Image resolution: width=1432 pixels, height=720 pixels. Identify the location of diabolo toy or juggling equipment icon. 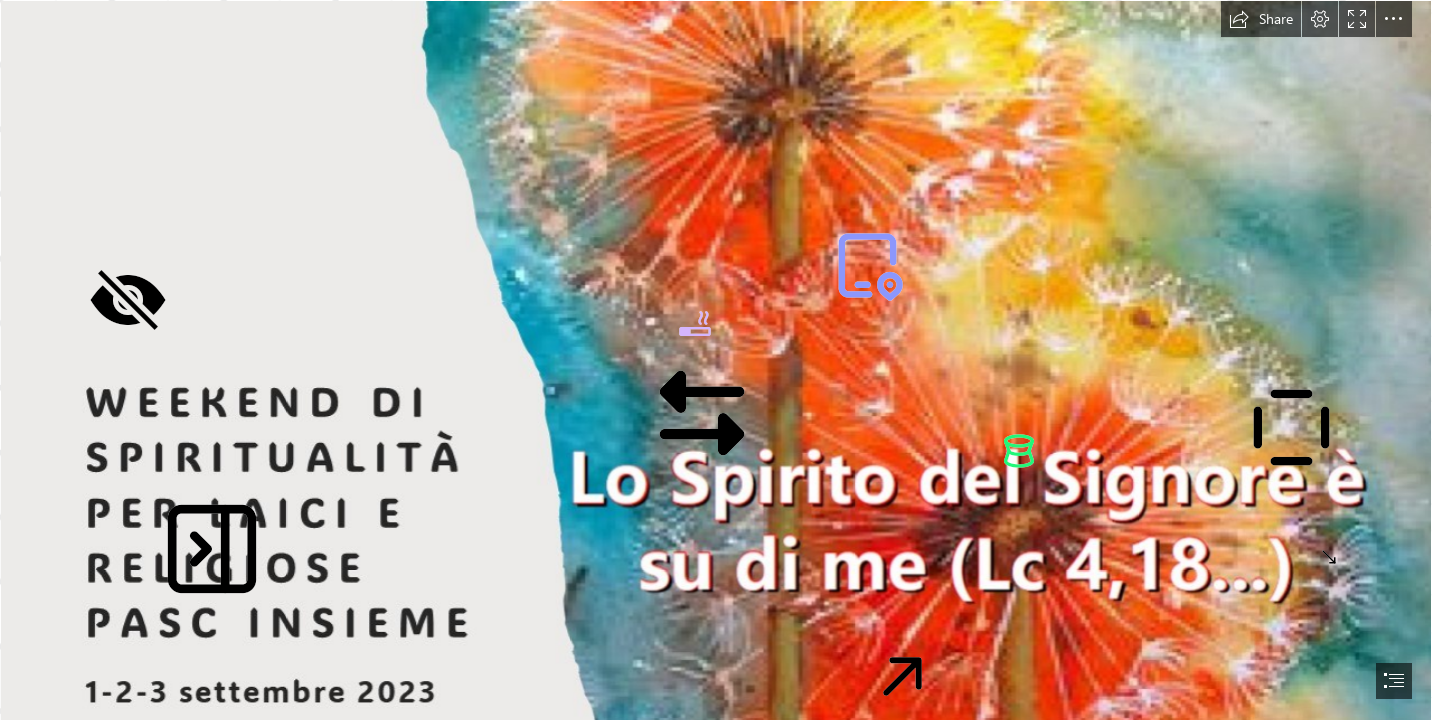
(1019, 451).